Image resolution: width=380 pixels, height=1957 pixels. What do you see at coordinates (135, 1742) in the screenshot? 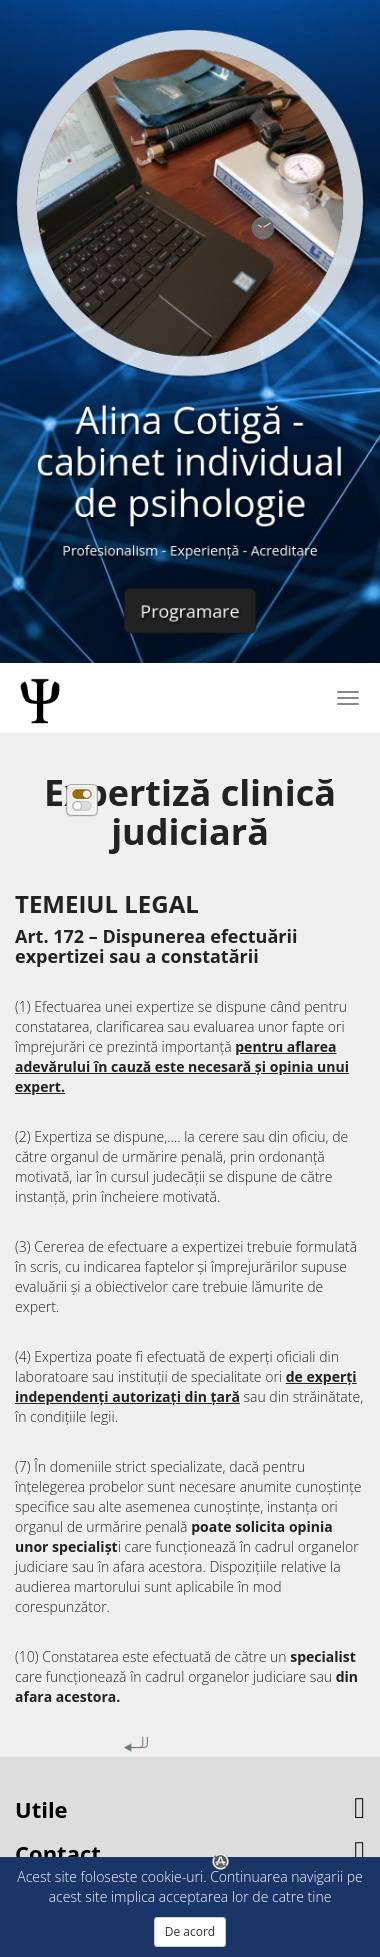
I see `reply to all recipients of an email` at bounding box center [135, 1742].